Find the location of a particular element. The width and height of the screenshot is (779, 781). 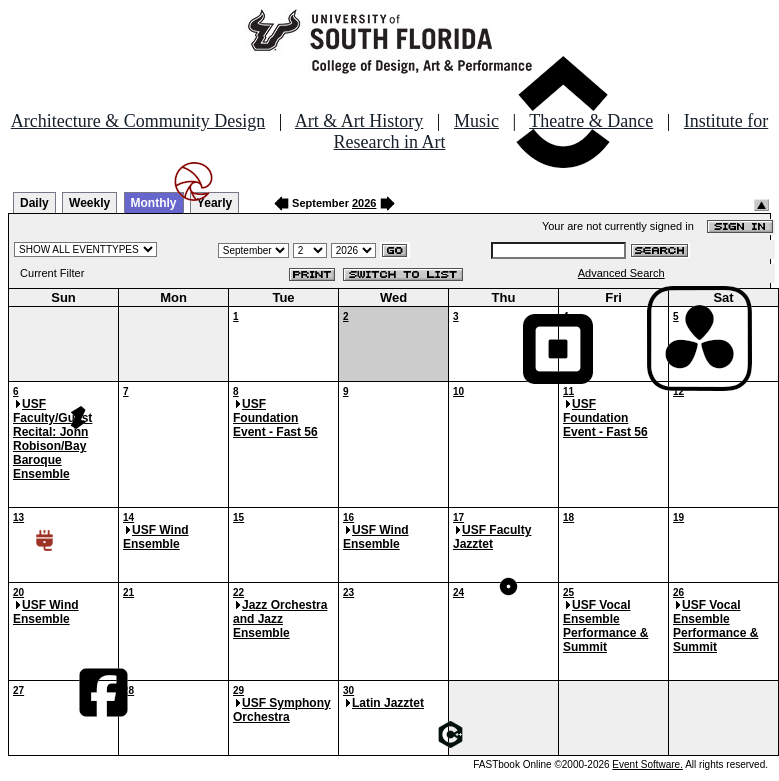

open the Square payment app is located at coordinates (558, 349).